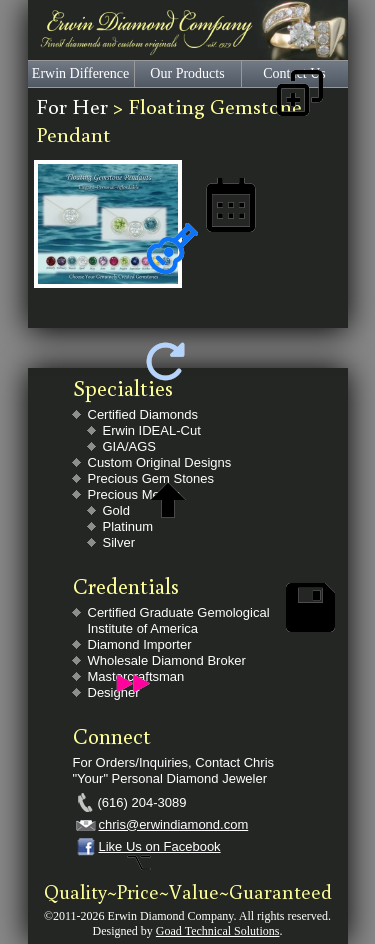 The height and width of the screenshot is (944, 375). What do you see at coordinates (165, 361) in the screenshot?
I see `redo the last action` at bounding box center [165, 361].